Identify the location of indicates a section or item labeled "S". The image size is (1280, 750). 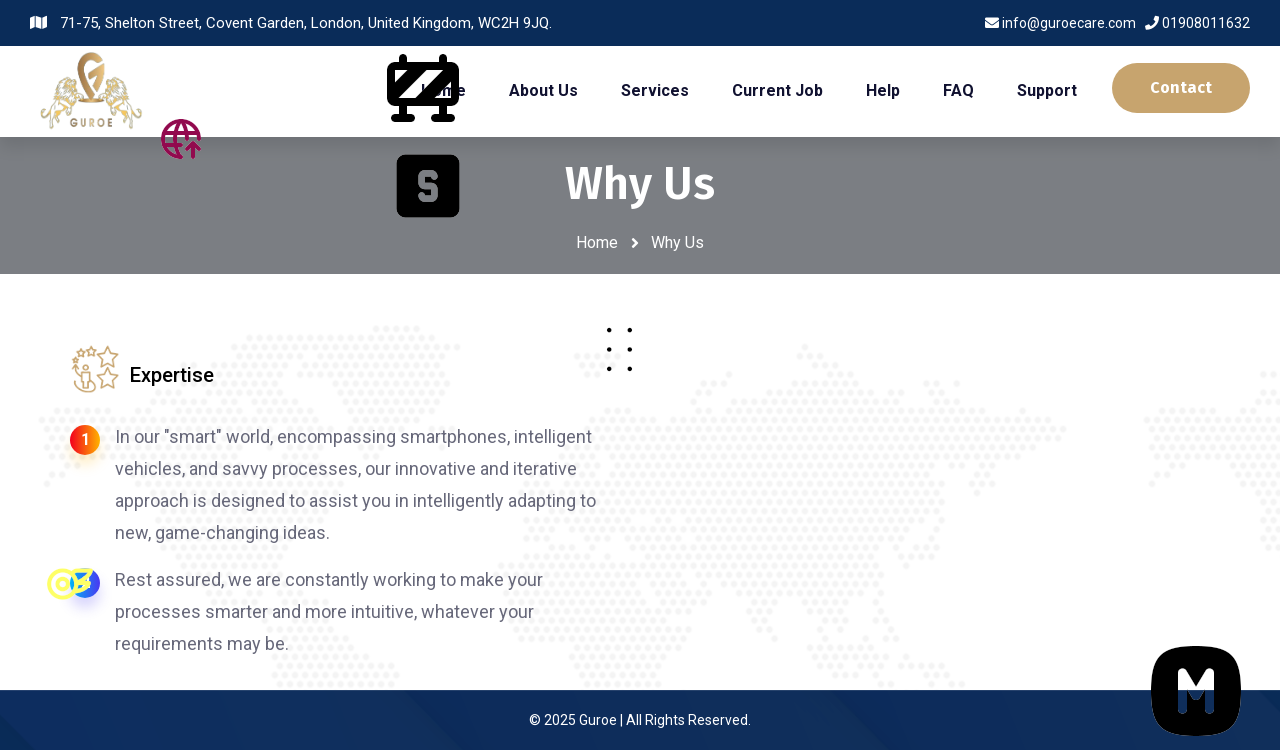
(428, 186).